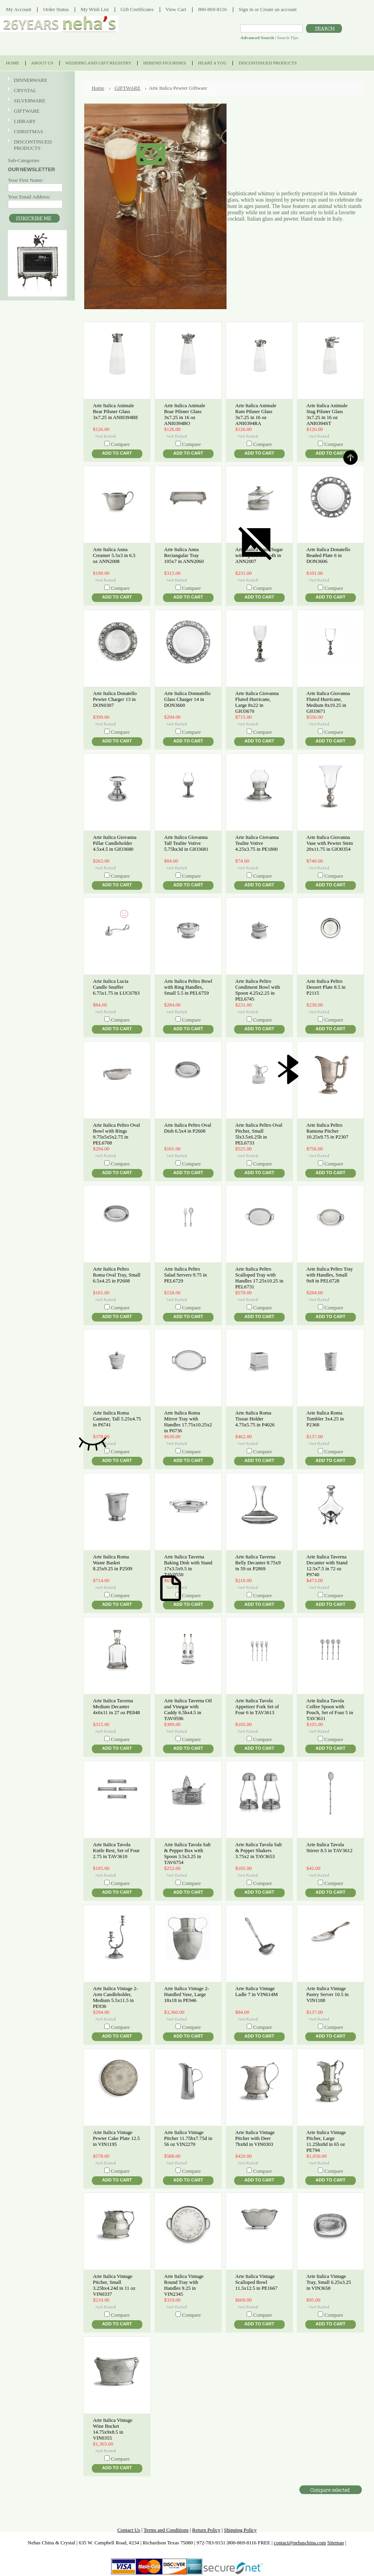 This screenshot has width=374, height=2576. What do you see at coordinates (256, 542) in the screenshot?
I see `image failed to load or is unavailable` at bounding box center [256, 542].